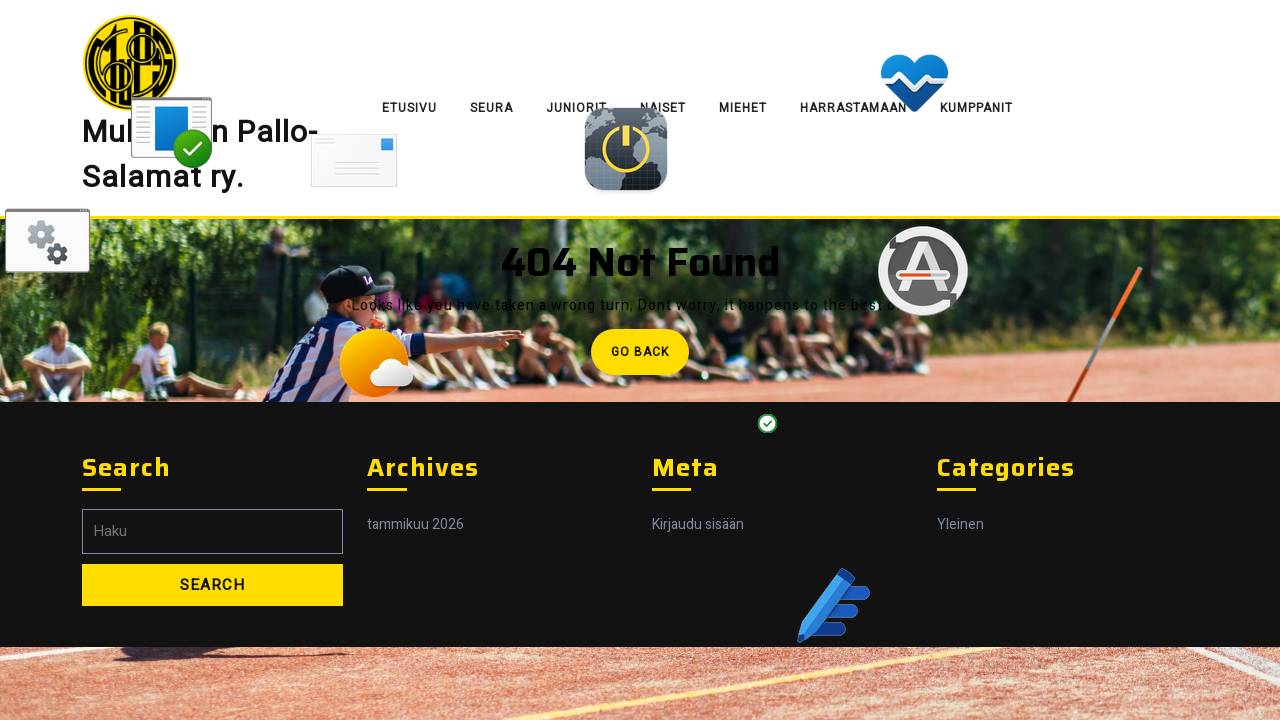  Describe the element at coordinates (171, 127) in the screenshot. I see `program or application verified successfully` at that location.